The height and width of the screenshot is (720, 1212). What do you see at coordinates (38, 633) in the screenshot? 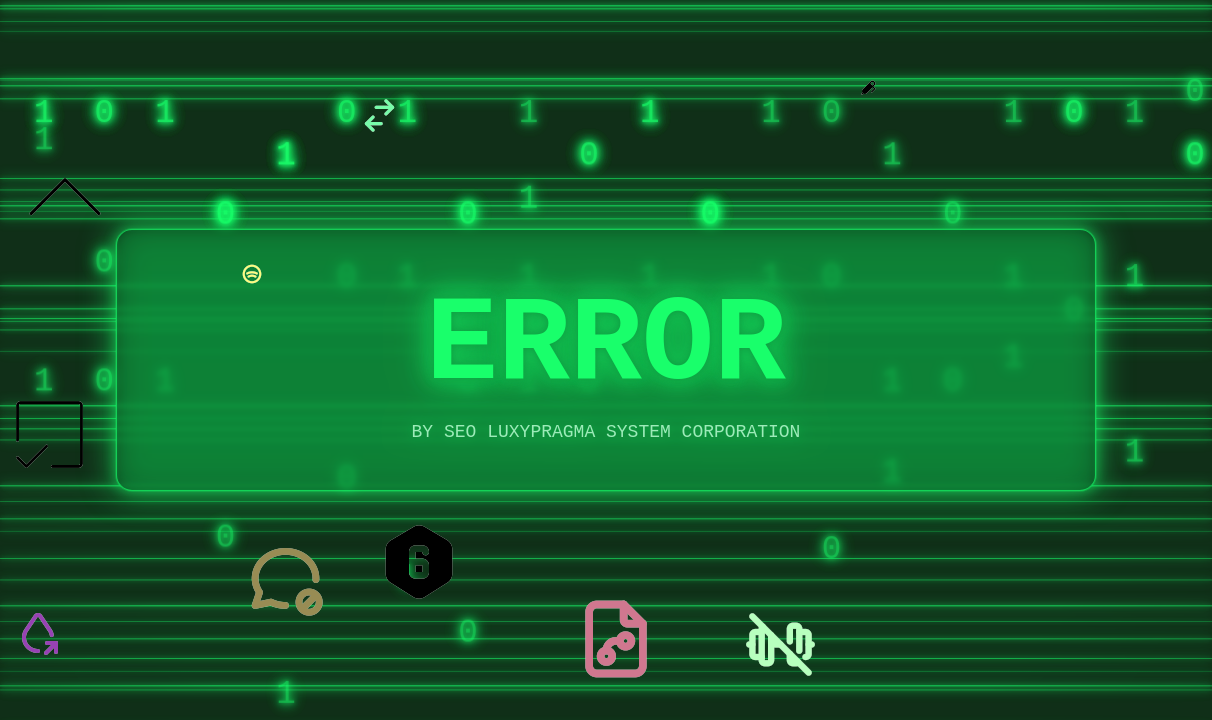
I see `share water usage or hydration data` at bounding box center [38, 633].